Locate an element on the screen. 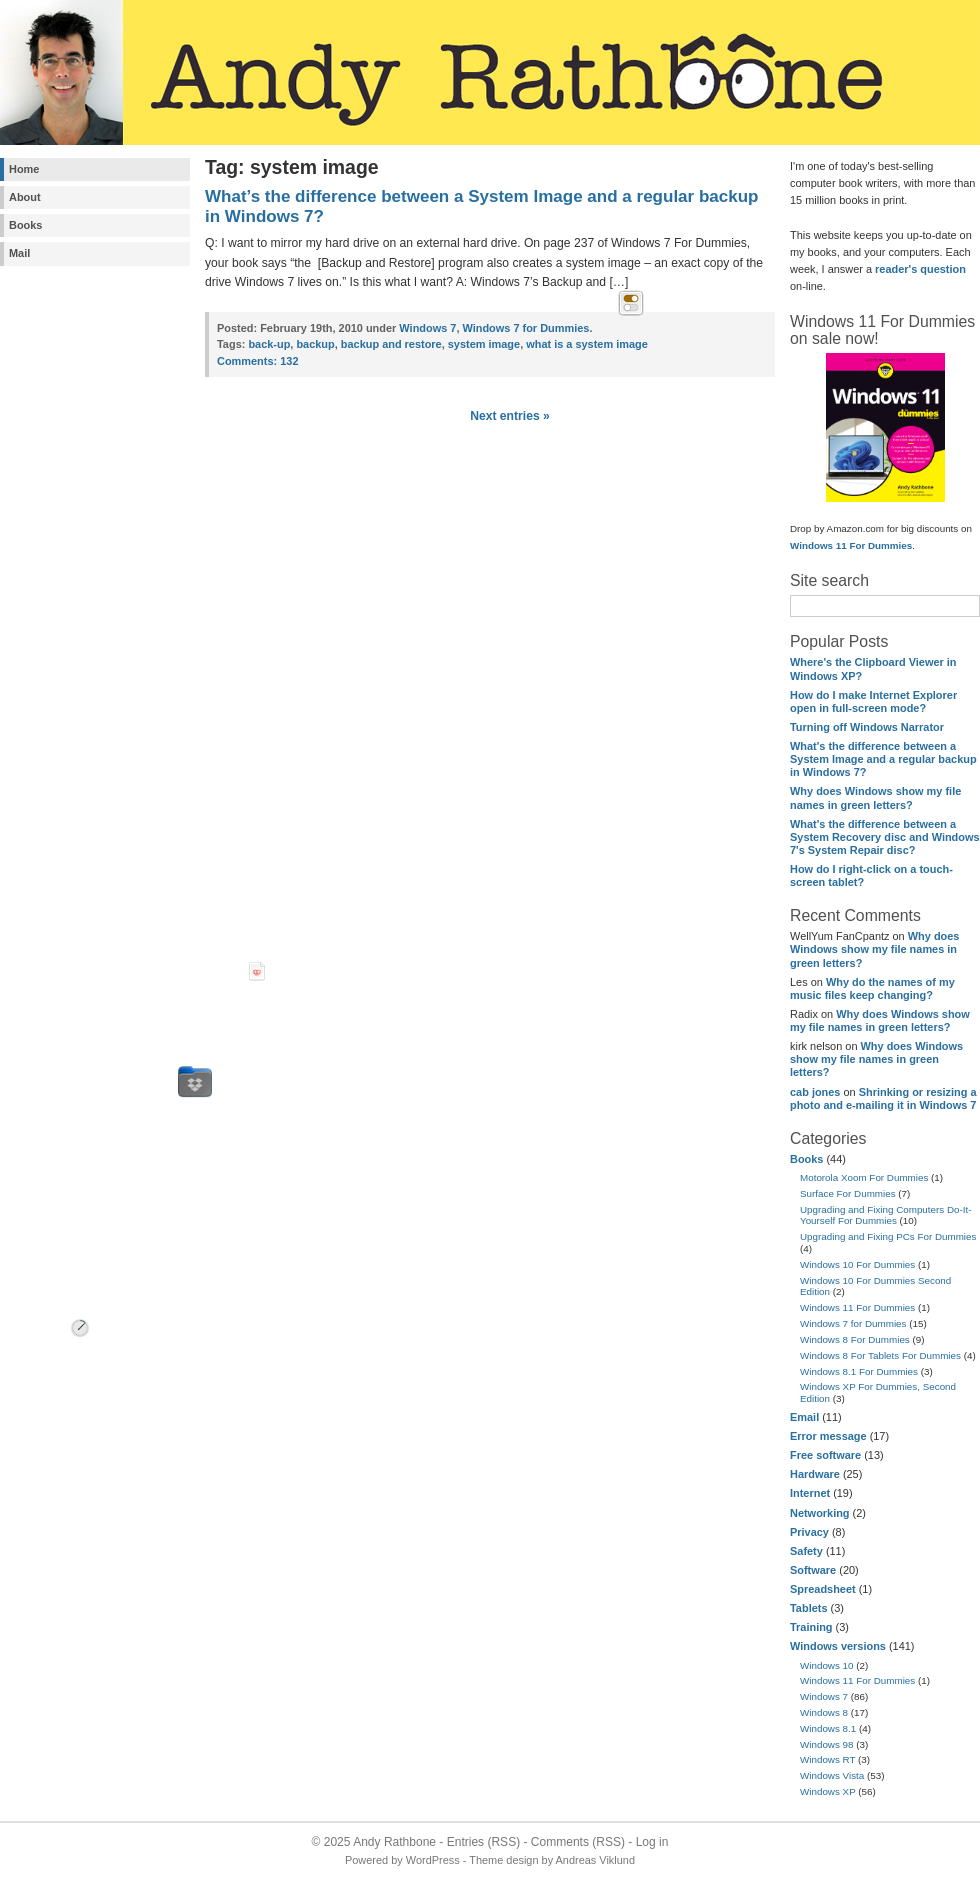 This screenshot has width=980, height=1880. ruby programming language source file is located at coordinates (257, 971).